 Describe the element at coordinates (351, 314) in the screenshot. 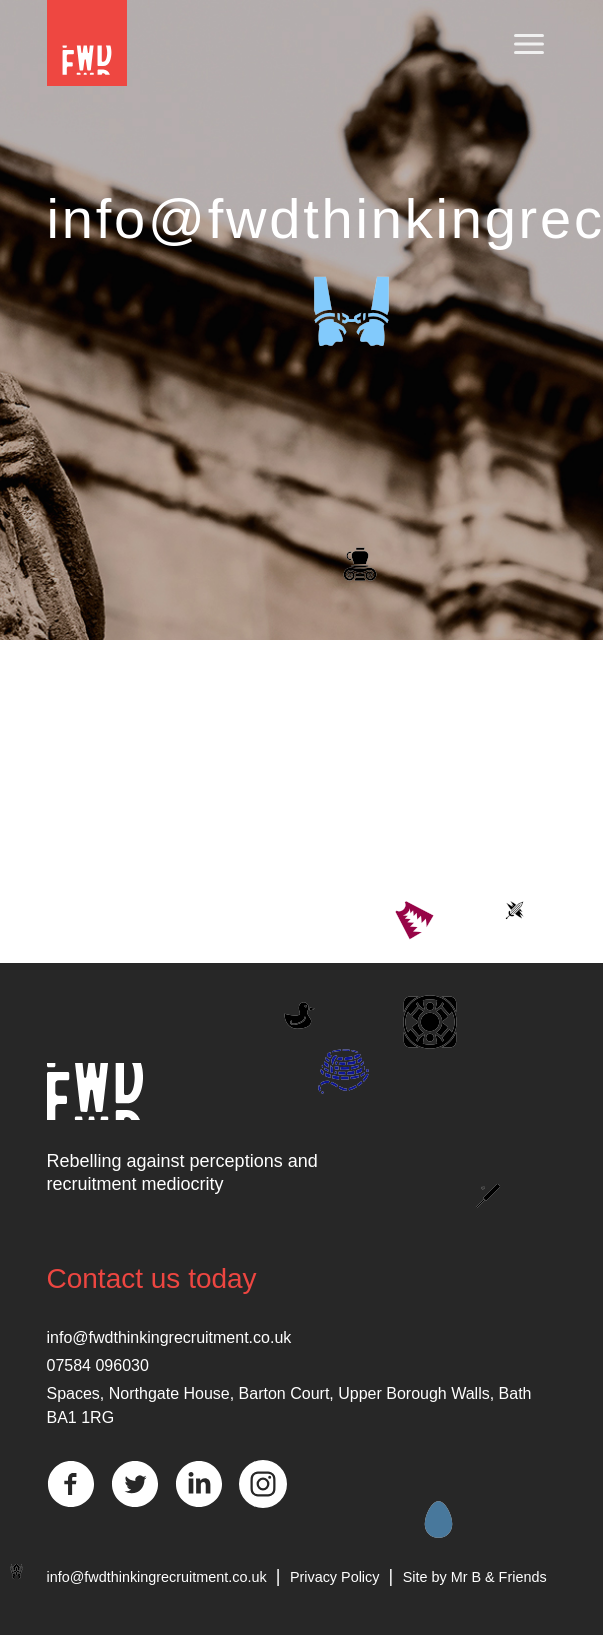

I see `indicates a restricted or locked account status` at that location.